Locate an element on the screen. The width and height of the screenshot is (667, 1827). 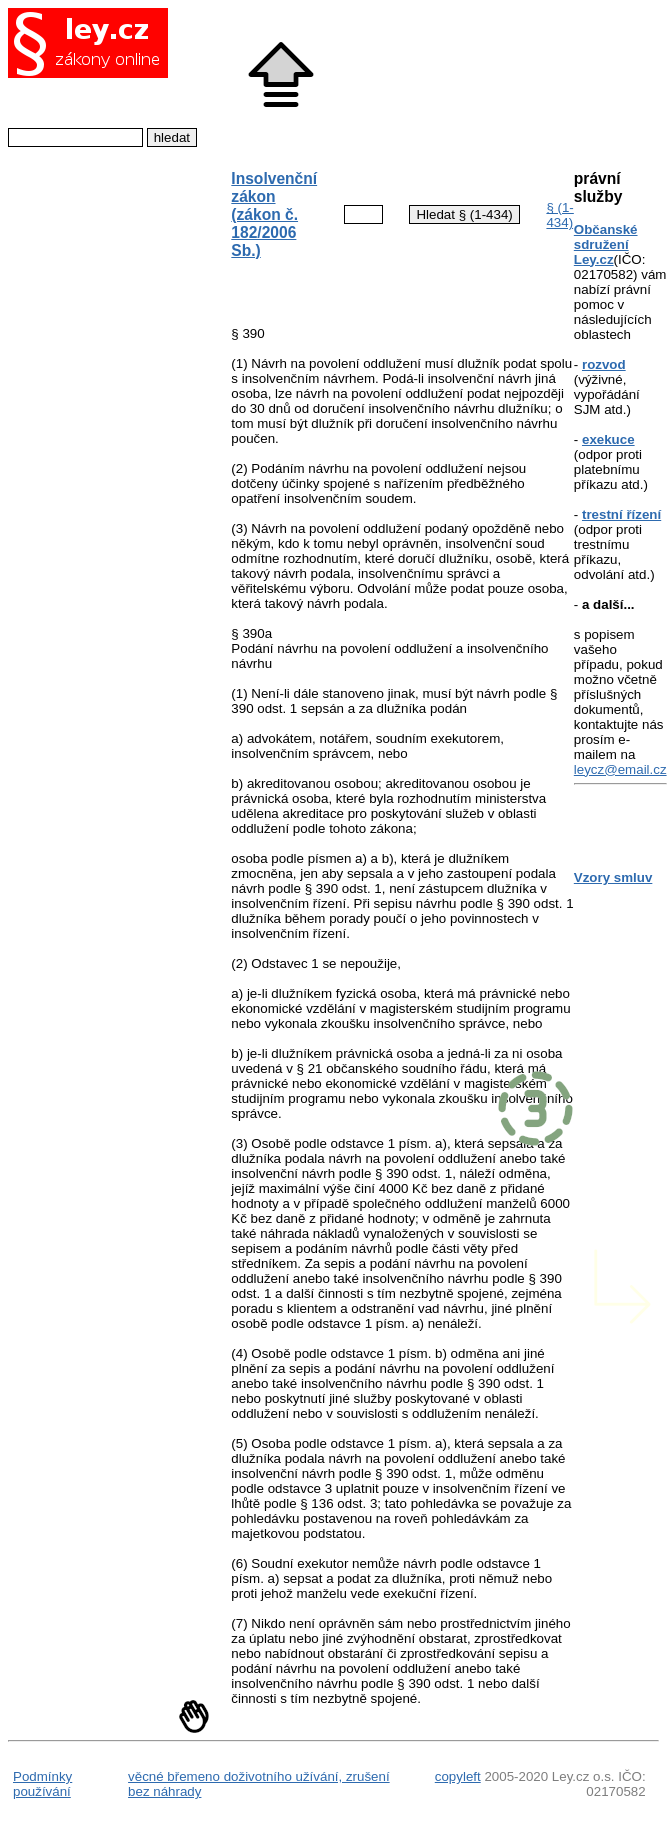
move item down and to the right is located at coordinates (616, 1286).